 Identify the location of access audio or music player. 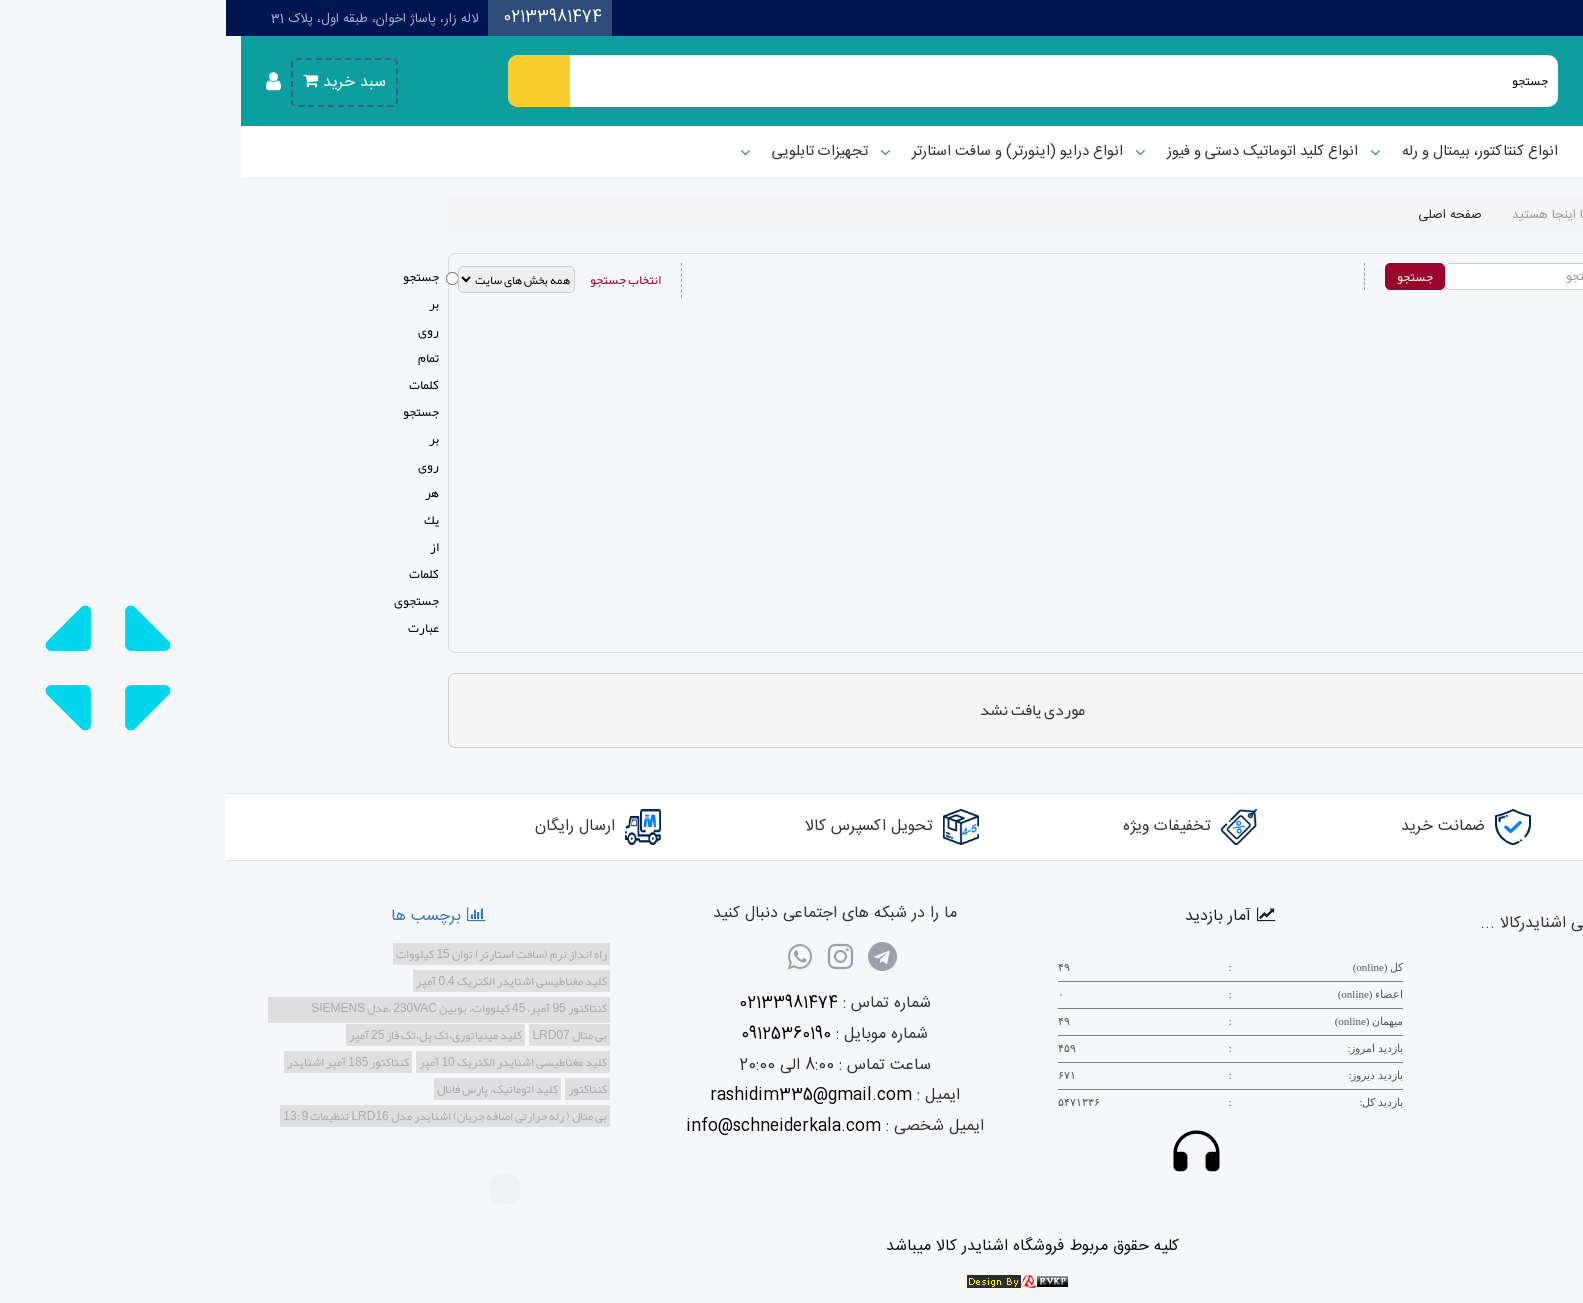
(1196, 1153).